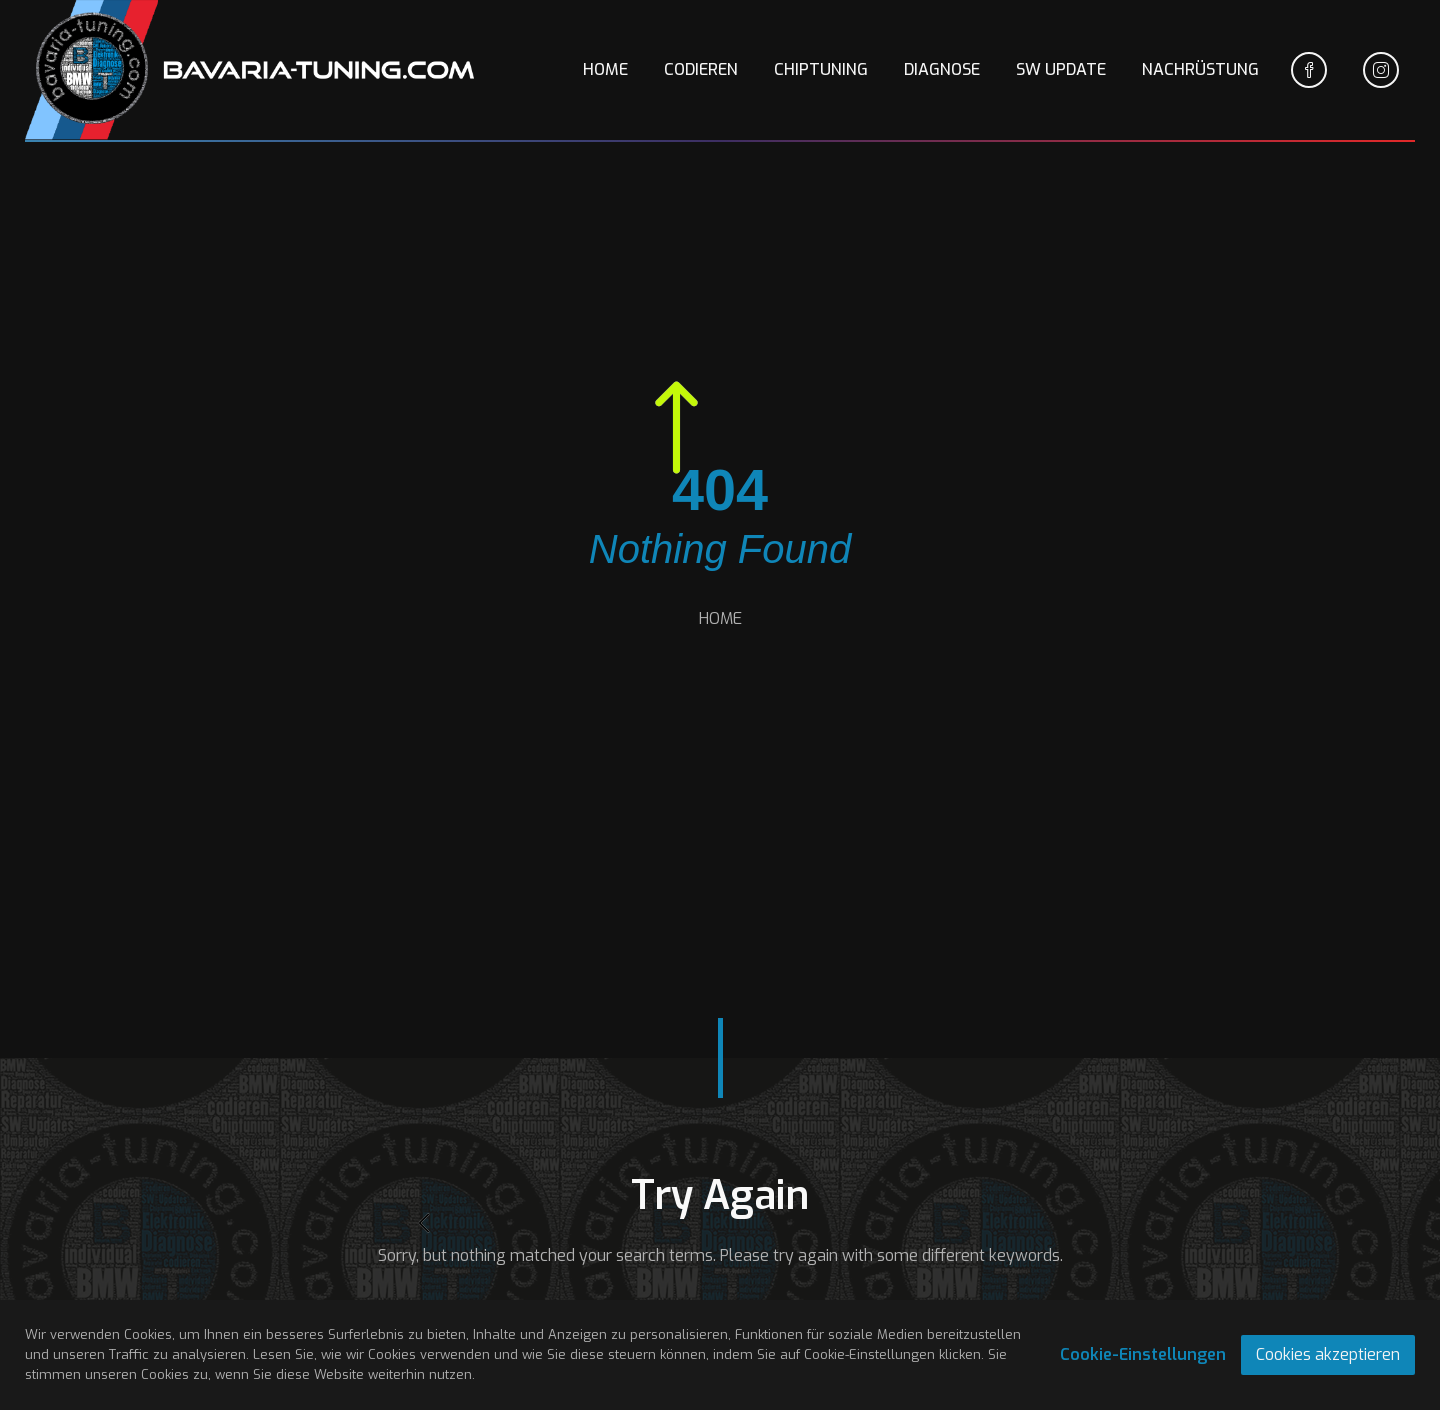 The width and height of the screenshot is (1440, 1410). I want to click on scroll to top of page, so click(676, 427).